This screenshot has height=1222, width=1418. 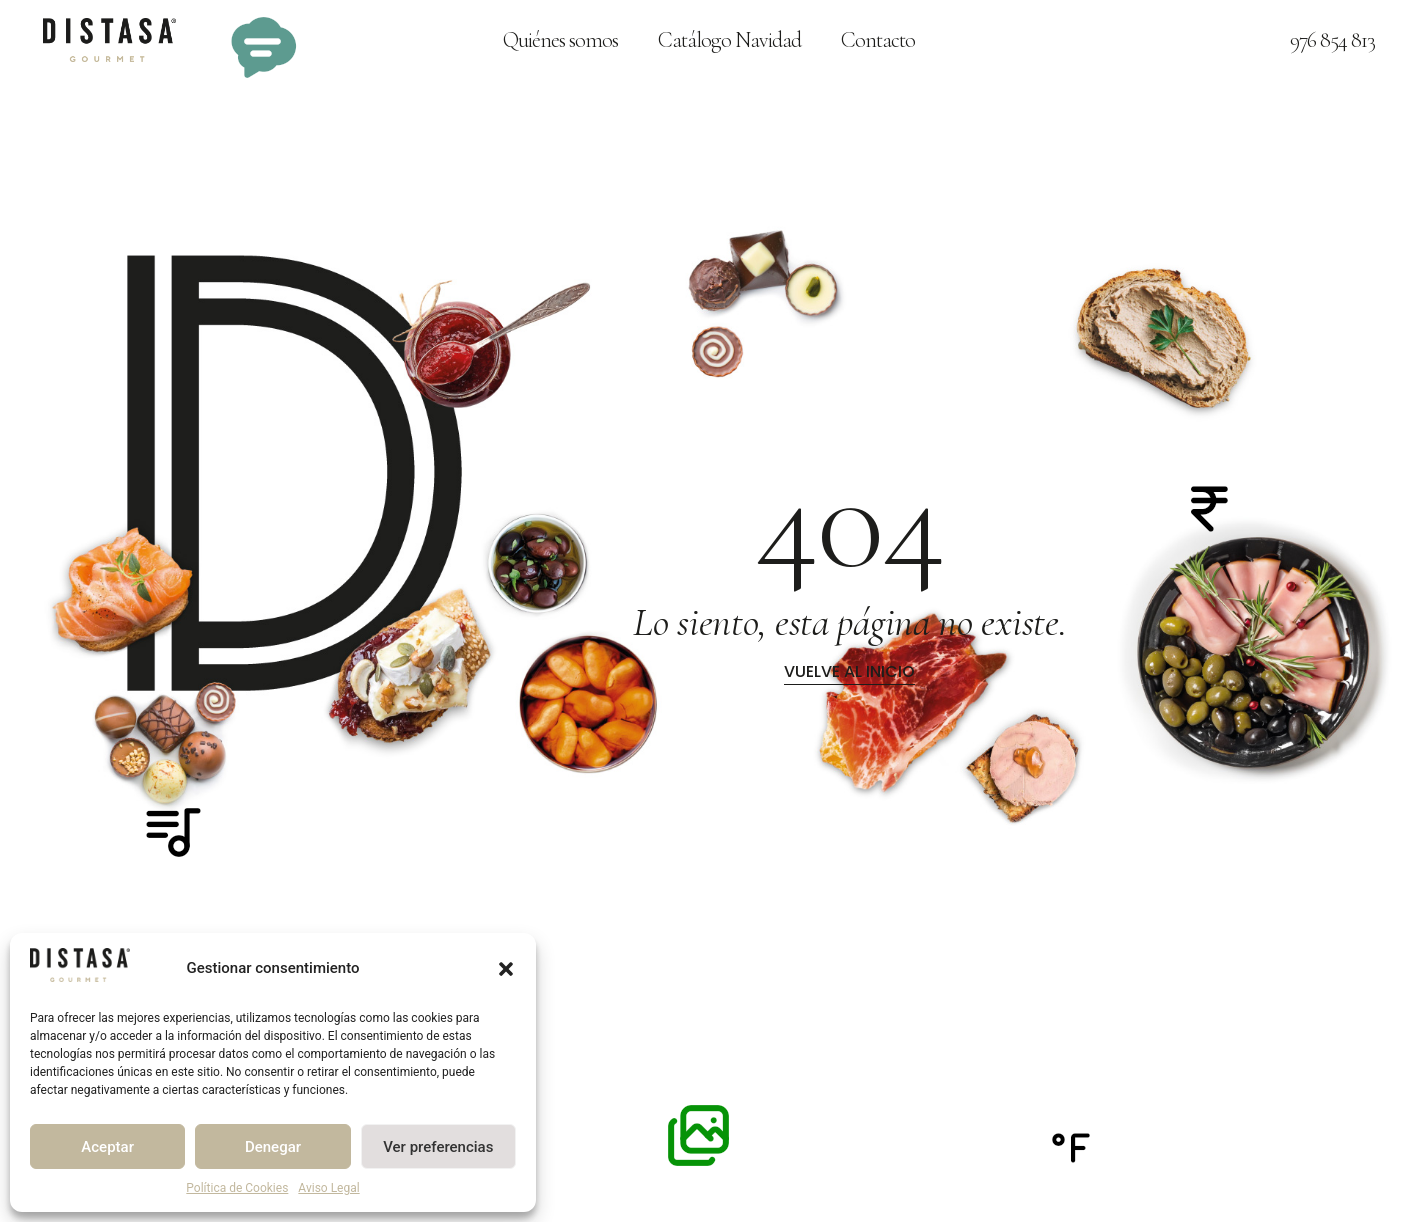 What do you see at coordinates (698, 1135) in the screenshot?
I see `access your photo library` at bounding box center [698, 1135].